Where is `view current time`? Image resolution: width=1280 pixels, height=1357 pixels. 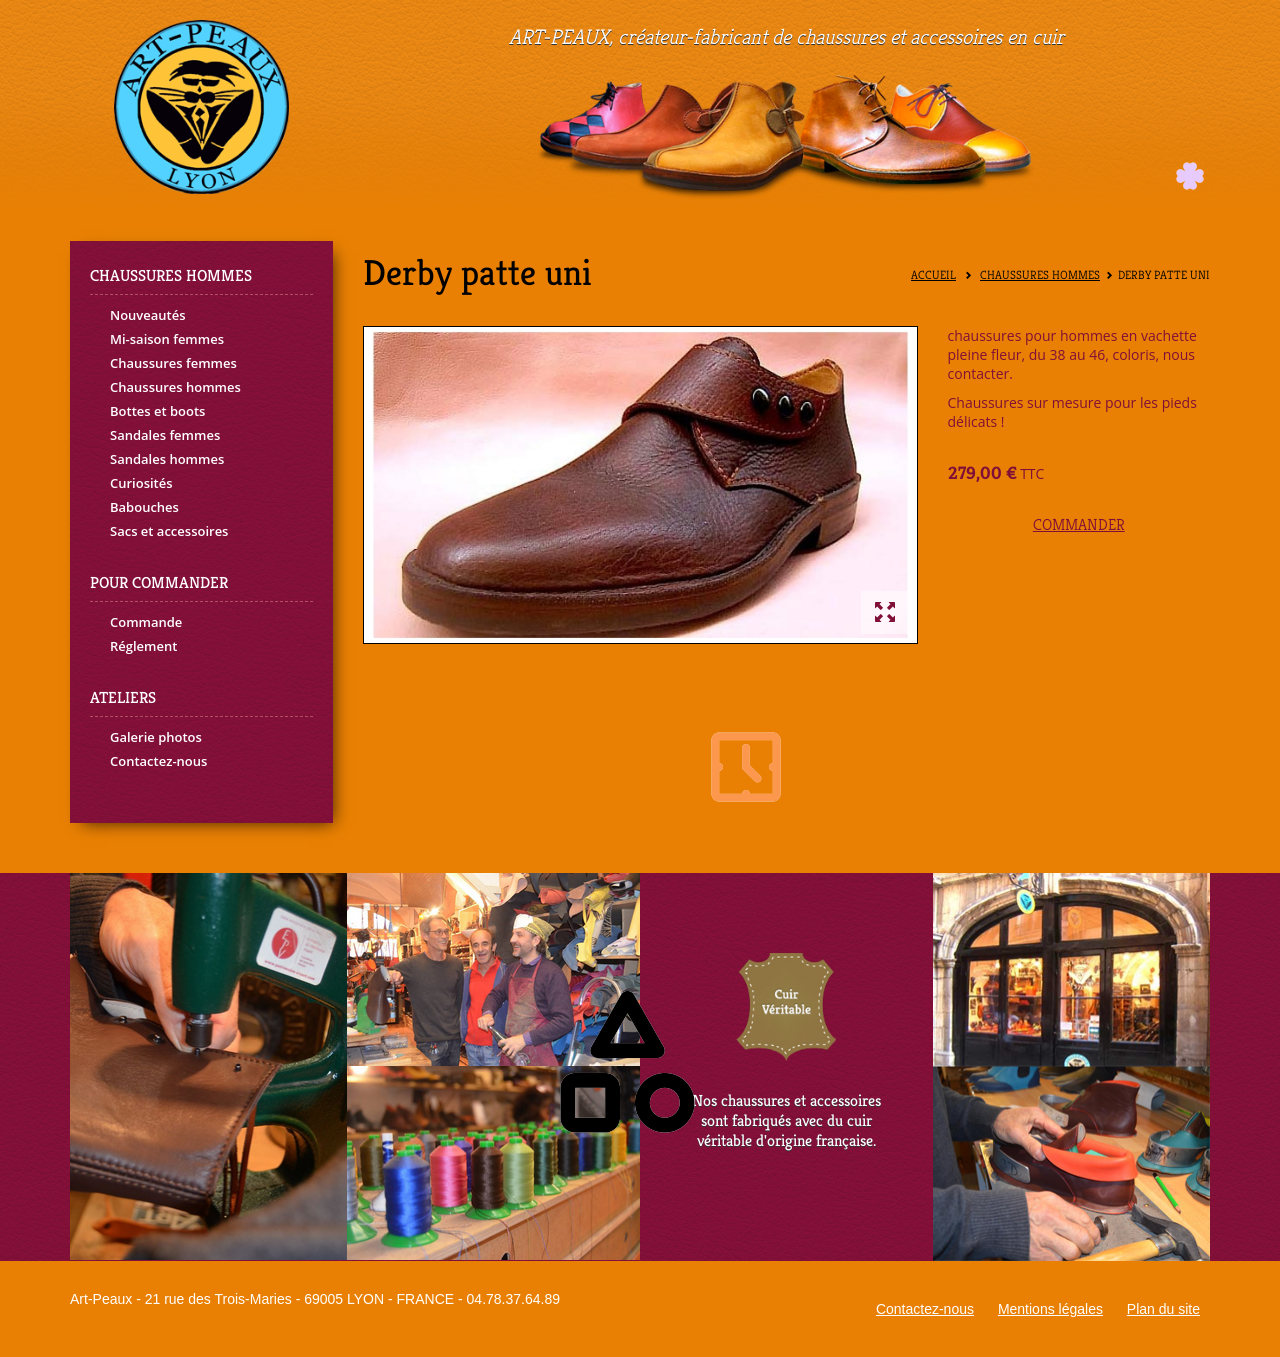
view current time is located at coordinates (746, 767).